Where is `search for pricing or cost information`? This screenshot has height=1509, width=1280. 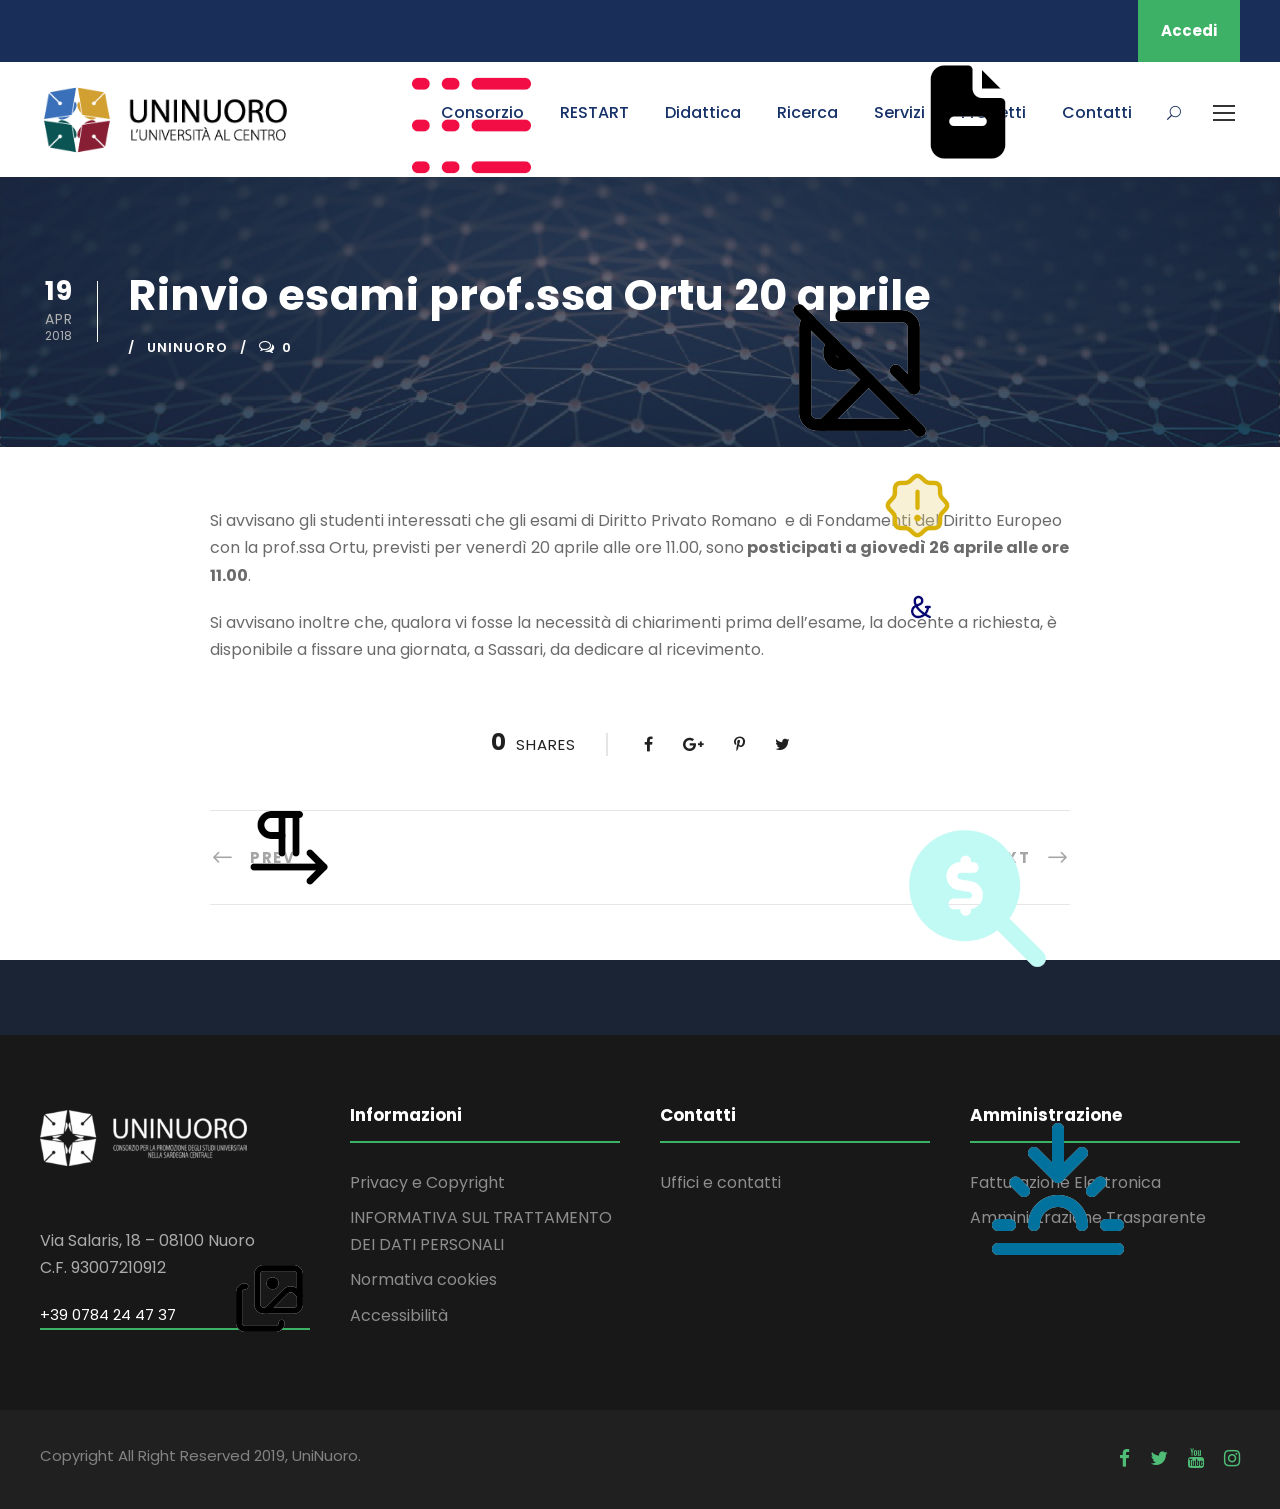 search for pricing or cost information is located at coordinates (977, 898).